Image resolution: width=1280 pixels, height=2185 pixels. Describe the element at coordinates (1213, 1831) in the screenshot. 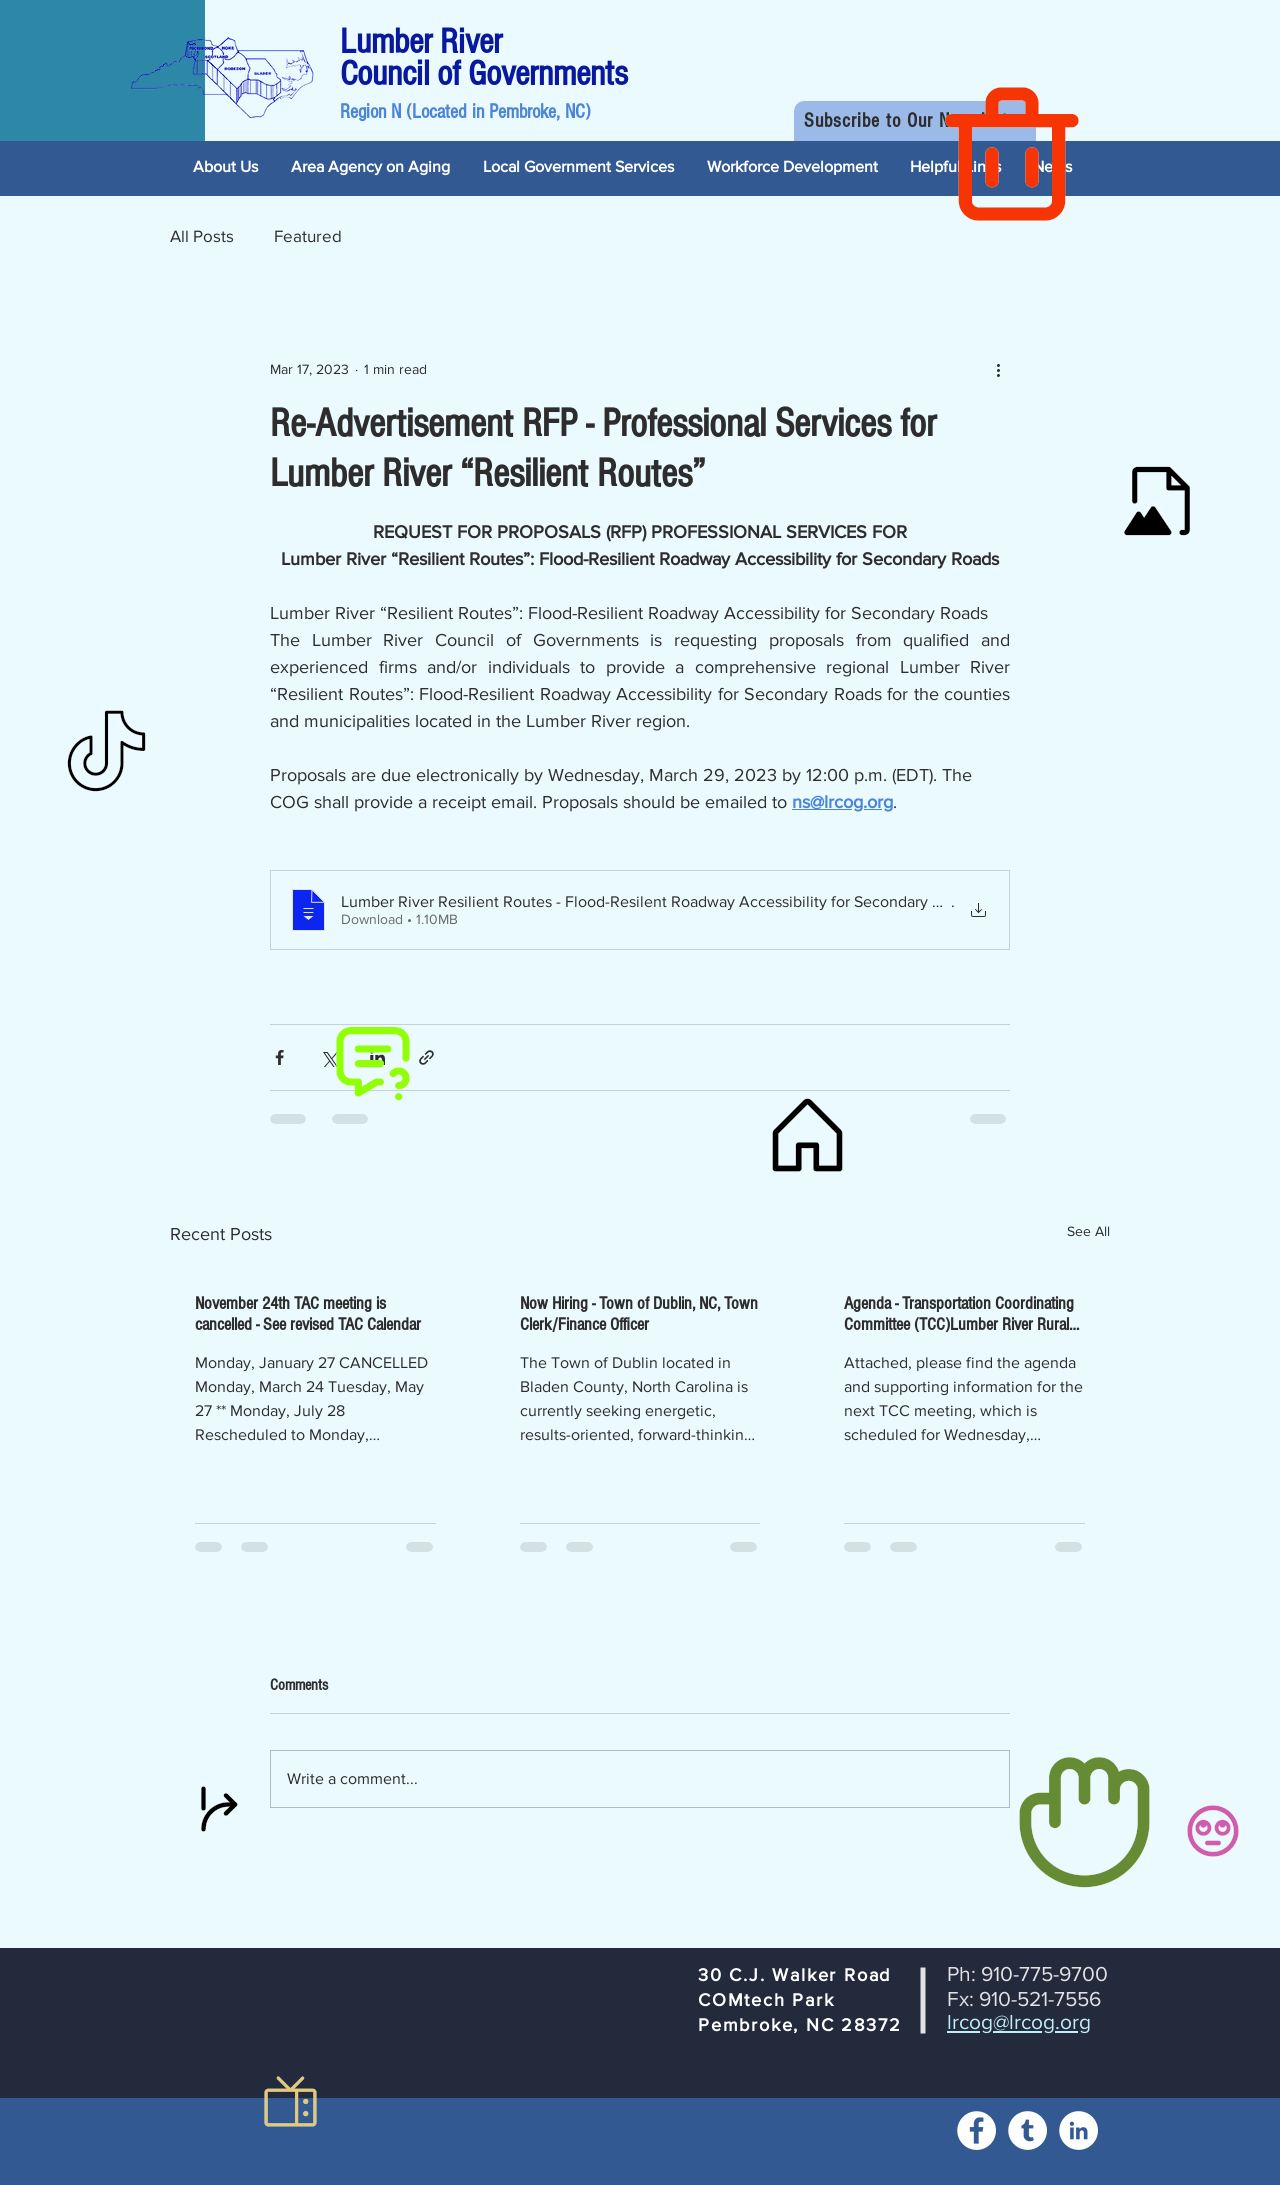

I see `express annoyance or exasperation` at that location.